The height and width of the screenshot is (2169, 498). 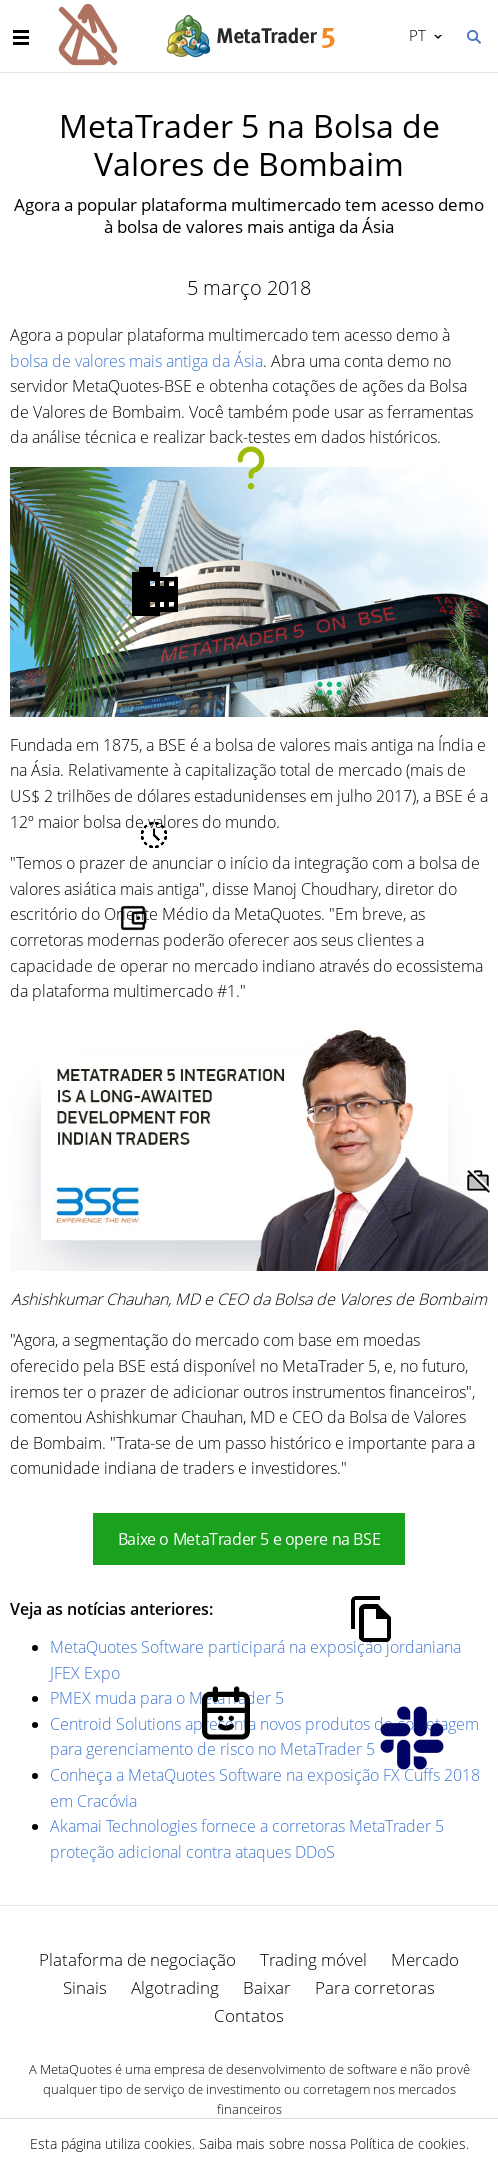 What do you see at coordinates (88, 36) in the screenshot?
I see `disable 3D object rendering` at bounding box center [88, 36].